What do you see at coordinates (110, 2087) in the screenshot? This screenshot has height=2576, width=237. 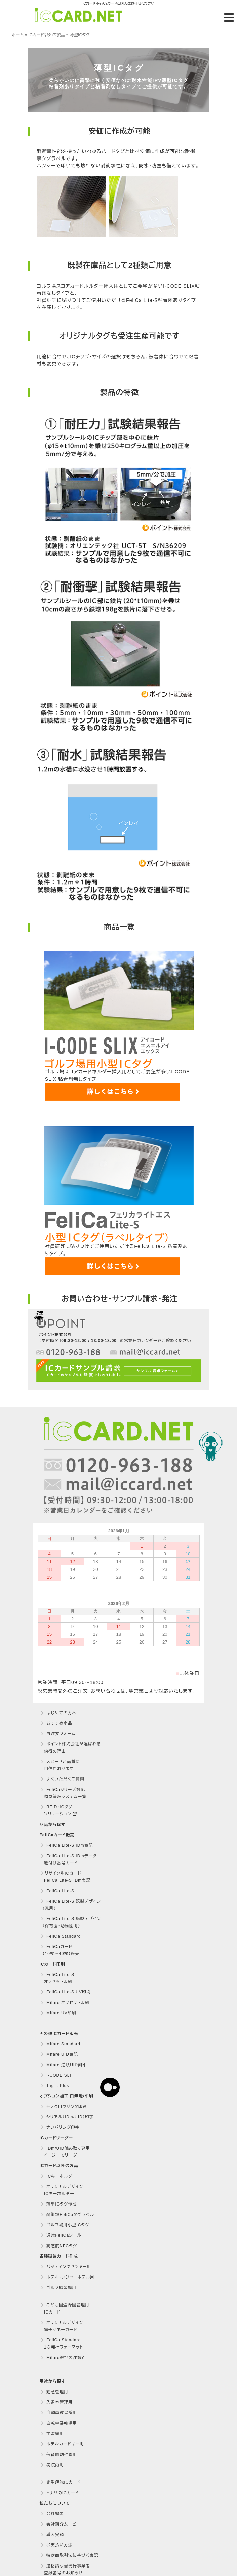 I see `DuckDB database logo` at bounding box center [110, 2087].